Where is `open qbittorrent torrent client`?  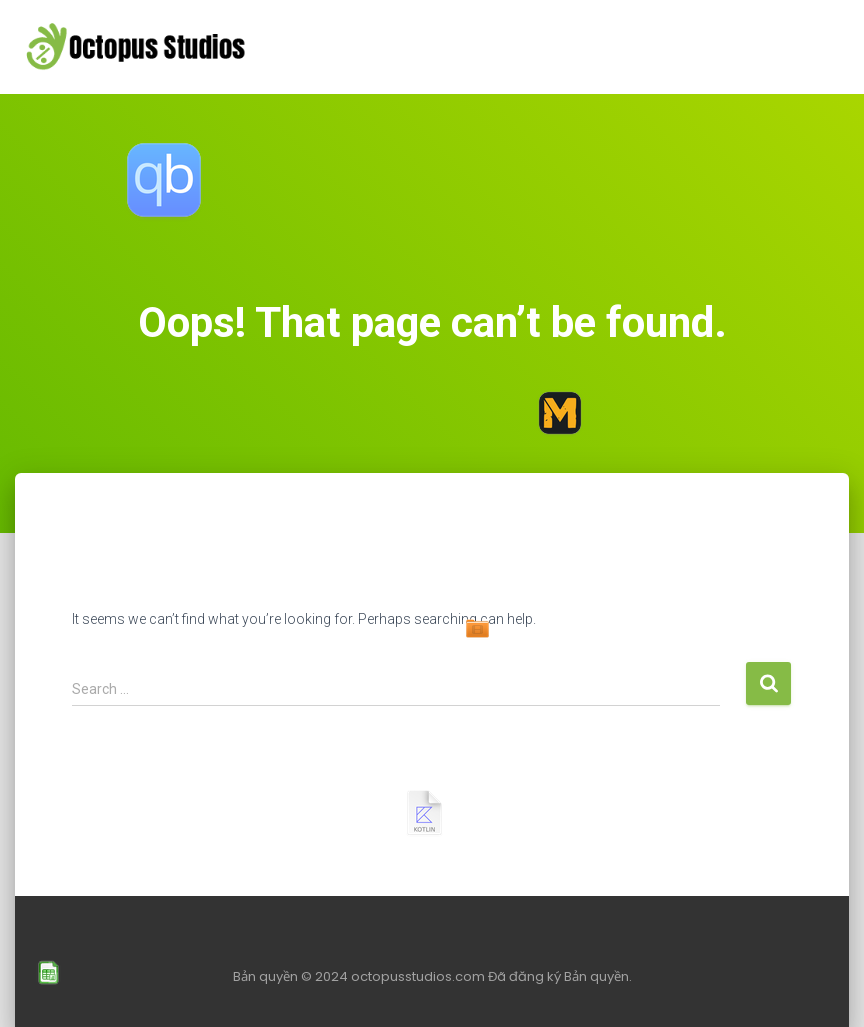
open qbittorrent torrent client is located at coordinates (164, 180).